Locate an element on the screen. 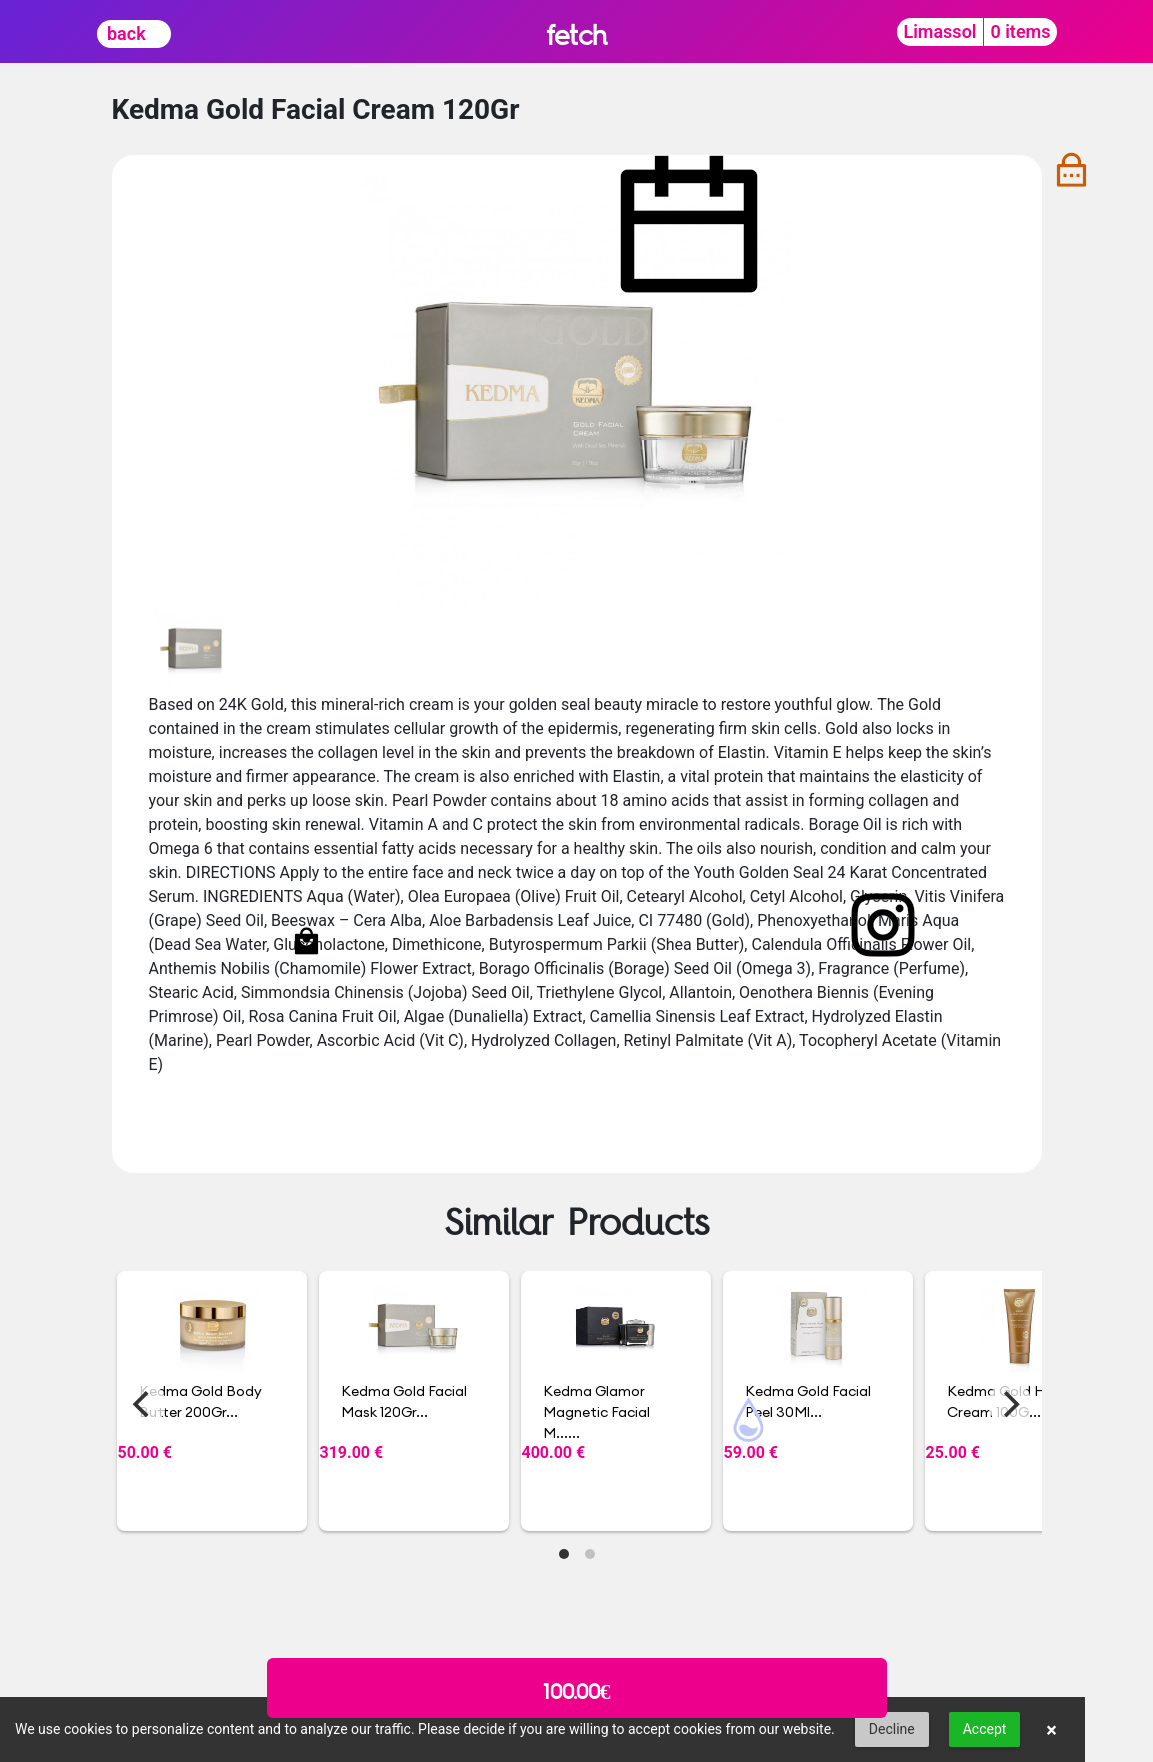 This screenshot has width=1153, height=1762. view your shopping bag is located at coordinates (306, 941).